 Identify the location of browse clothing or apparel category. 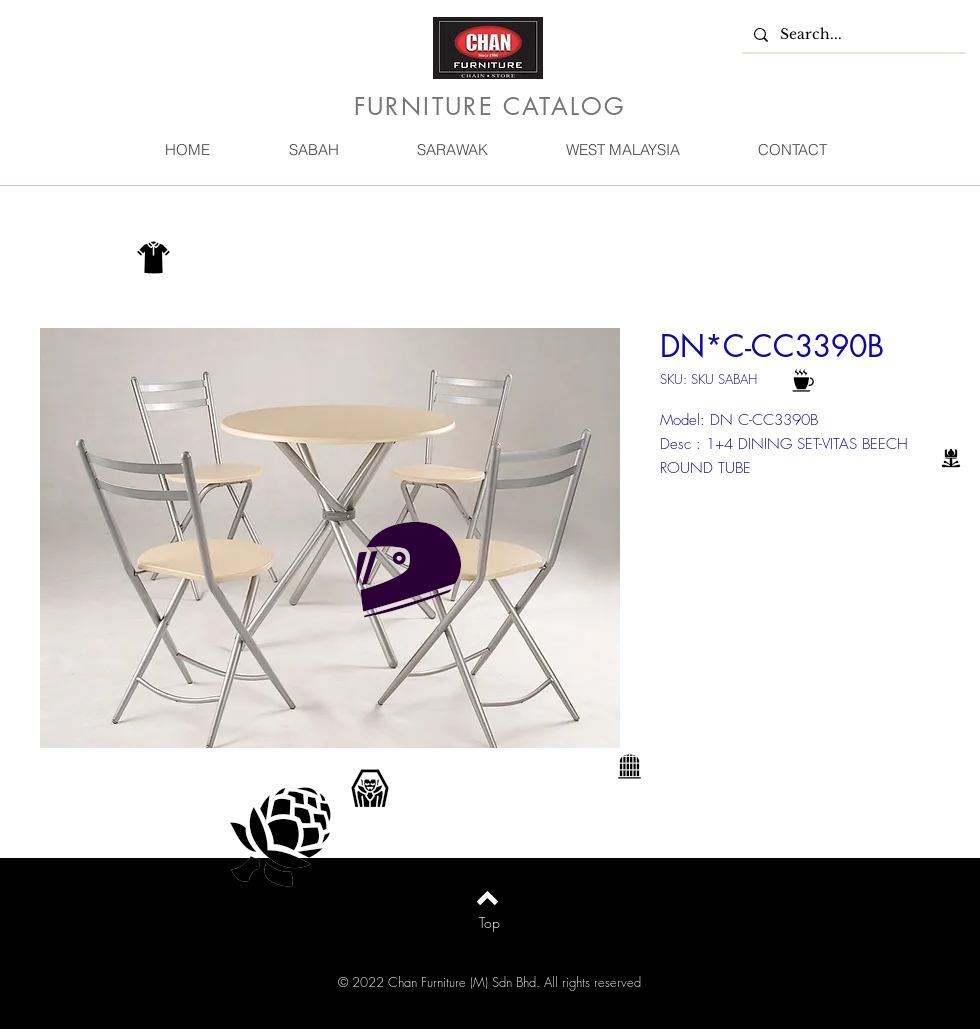
(153, 257).